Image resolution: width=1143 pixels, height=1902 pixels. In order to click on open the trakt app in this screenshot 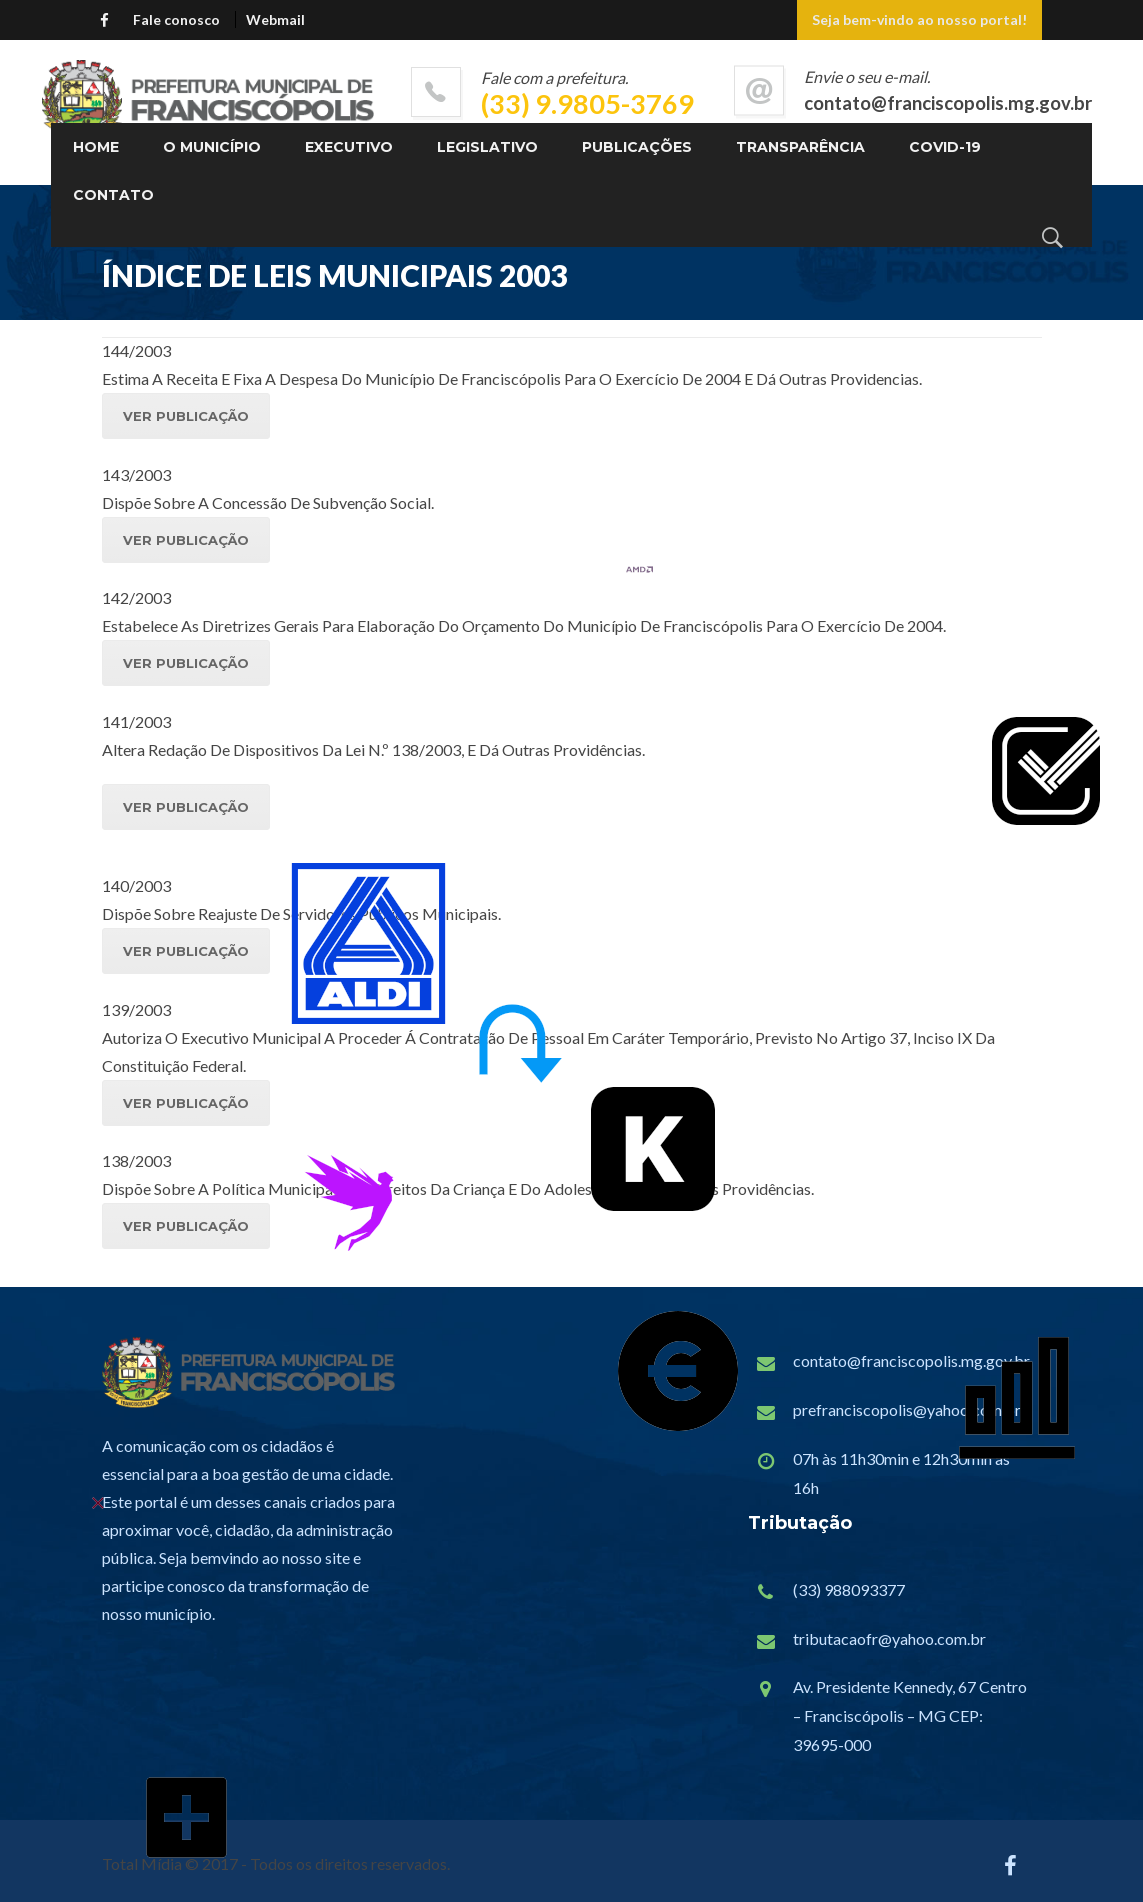, I will do `click(1046, 771)`.